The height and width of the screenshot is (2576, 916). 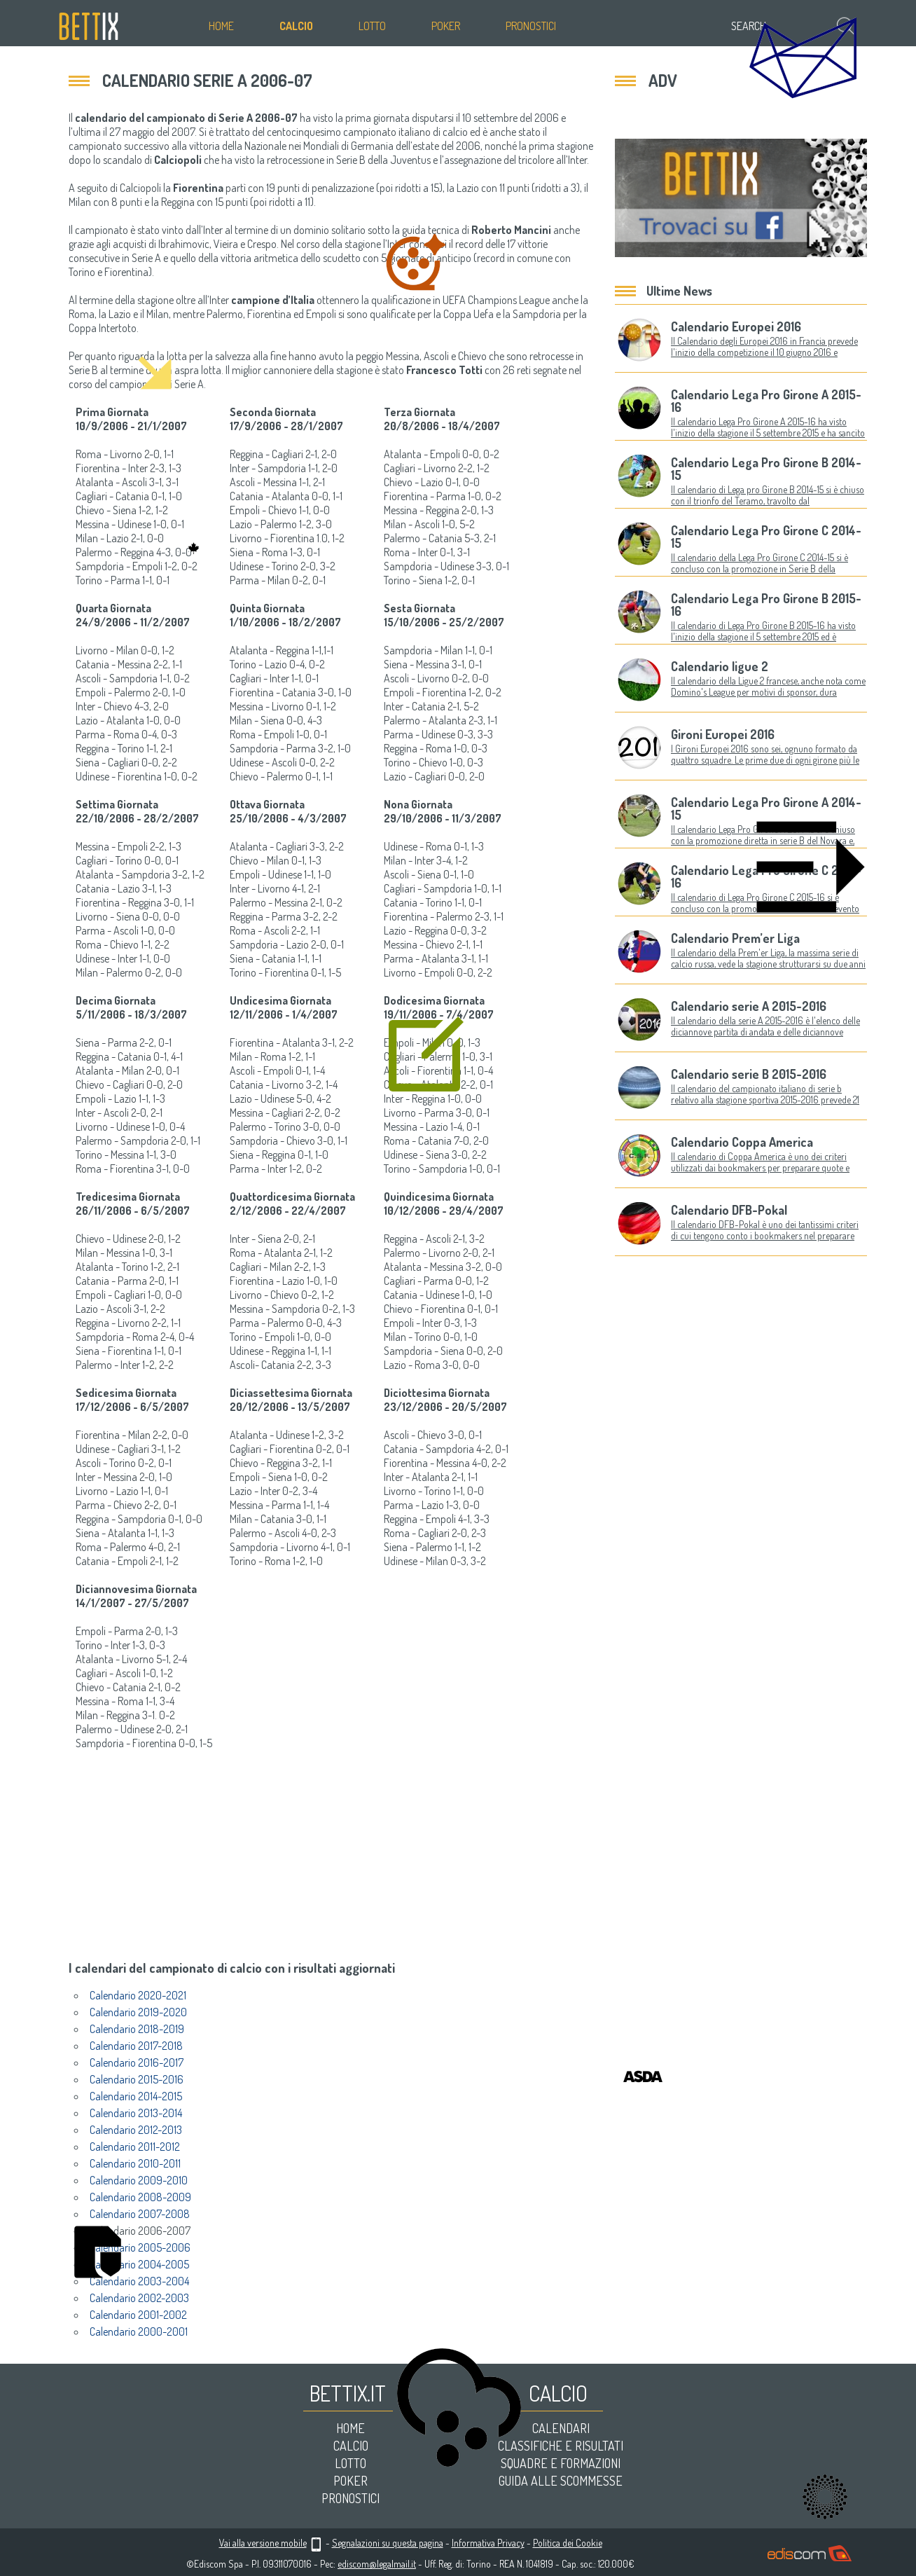 What do you see at coordinates (193, 548) in the screenshot?
I see `represents Canada or Canadian content` at bounding box center [193, 548].